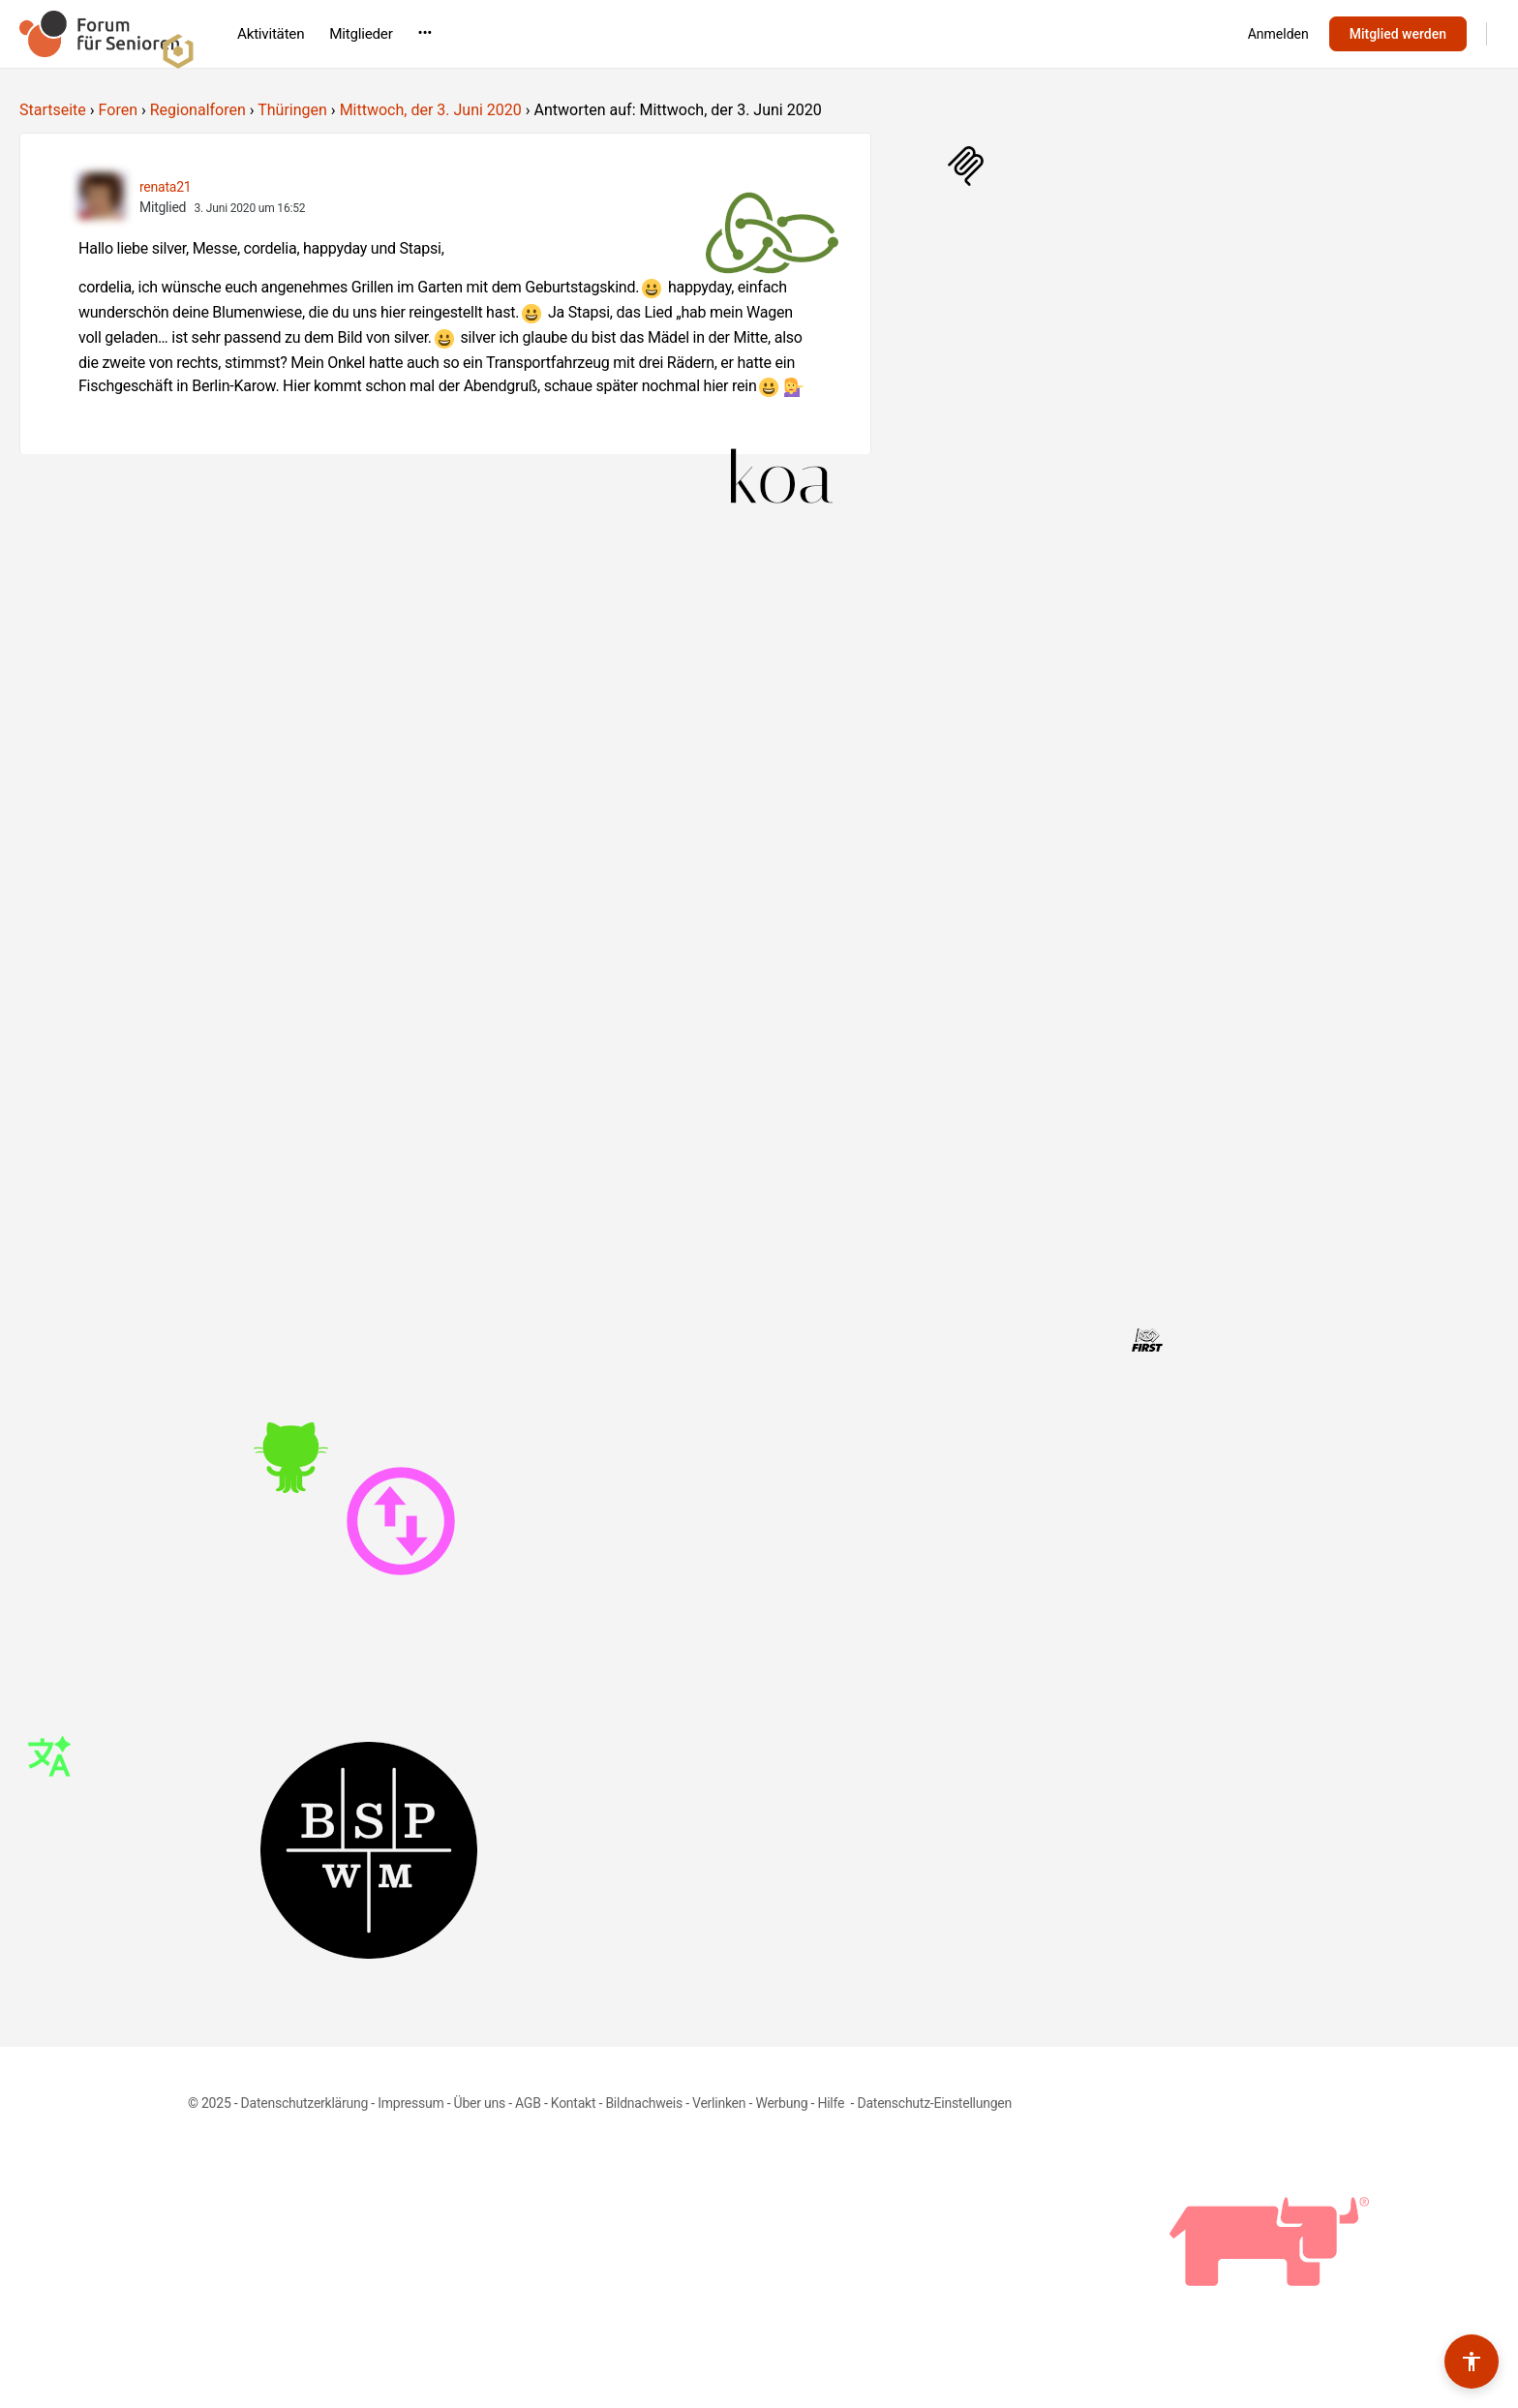 Image resolution: width=1518 pixels, height=2408 pixels. Describe the element at coordinates (401, 1521) in the screenshot. I see `swap or exchange currency` at that location.